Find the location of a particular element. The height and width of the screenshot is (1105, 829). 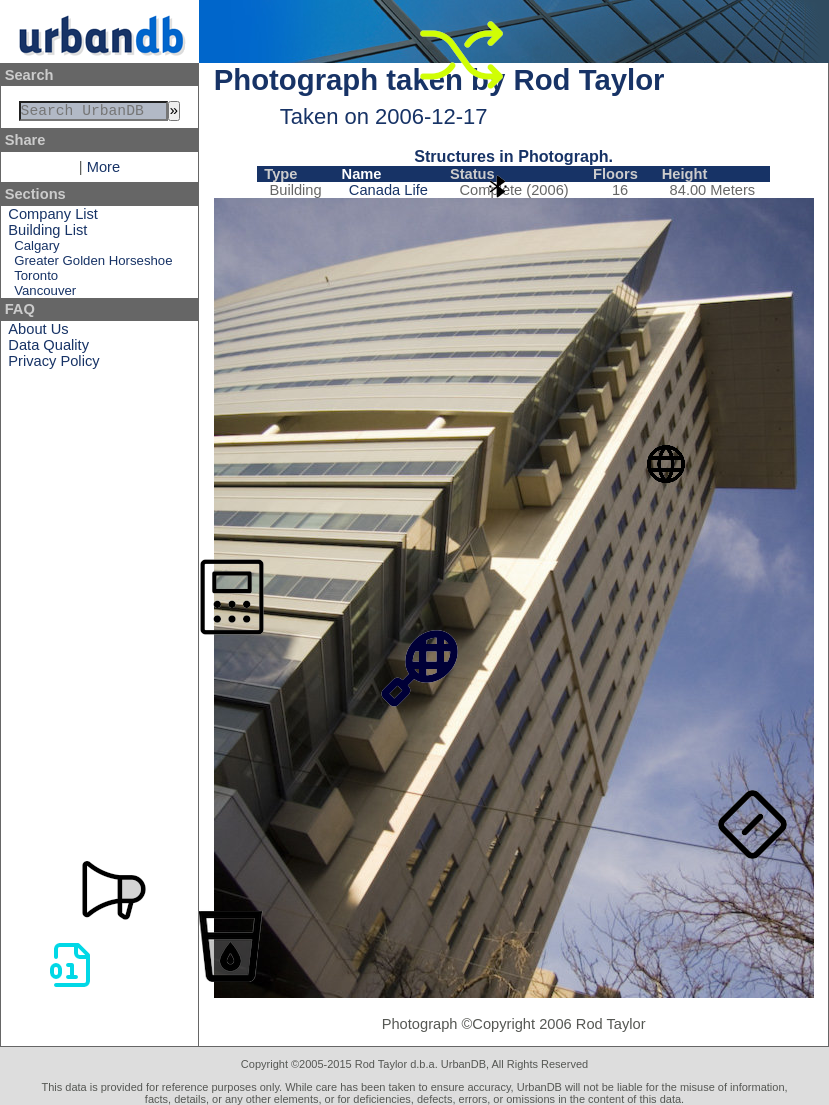

view a binary or data file is located at coordinates (72, 965).